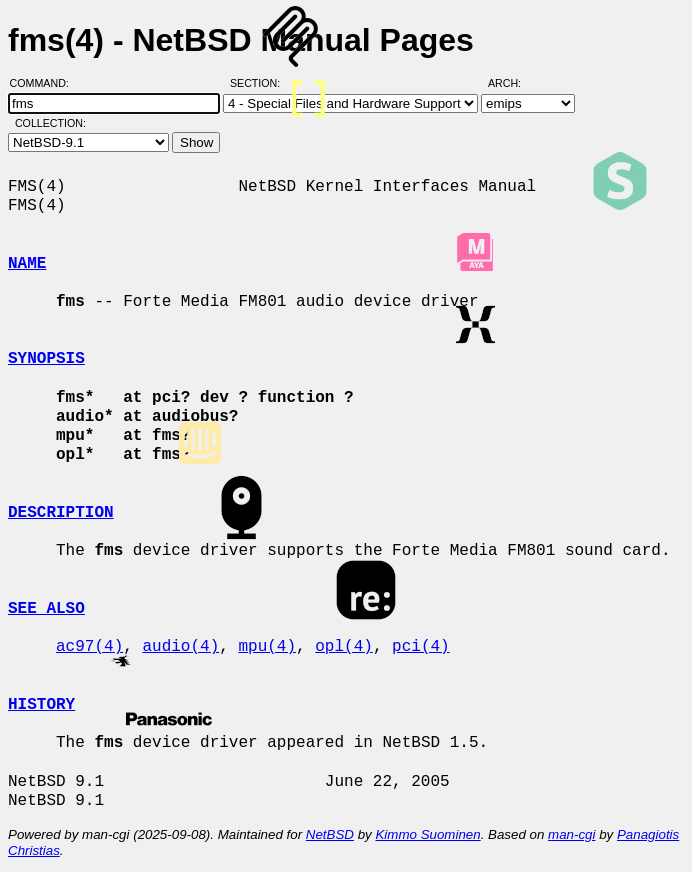 The width and height of the screenshot is (692, 872). Describe the element at coordinates (169, 719) in the screenshot. I see `panasonic brand logo` at that location.